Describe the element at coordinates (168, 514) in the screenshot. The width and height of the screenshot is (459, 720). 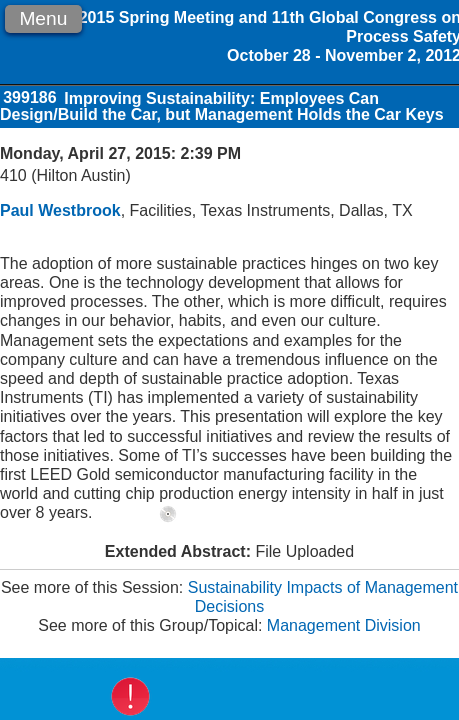
I see `access CD/DVD drive contents` at that location.